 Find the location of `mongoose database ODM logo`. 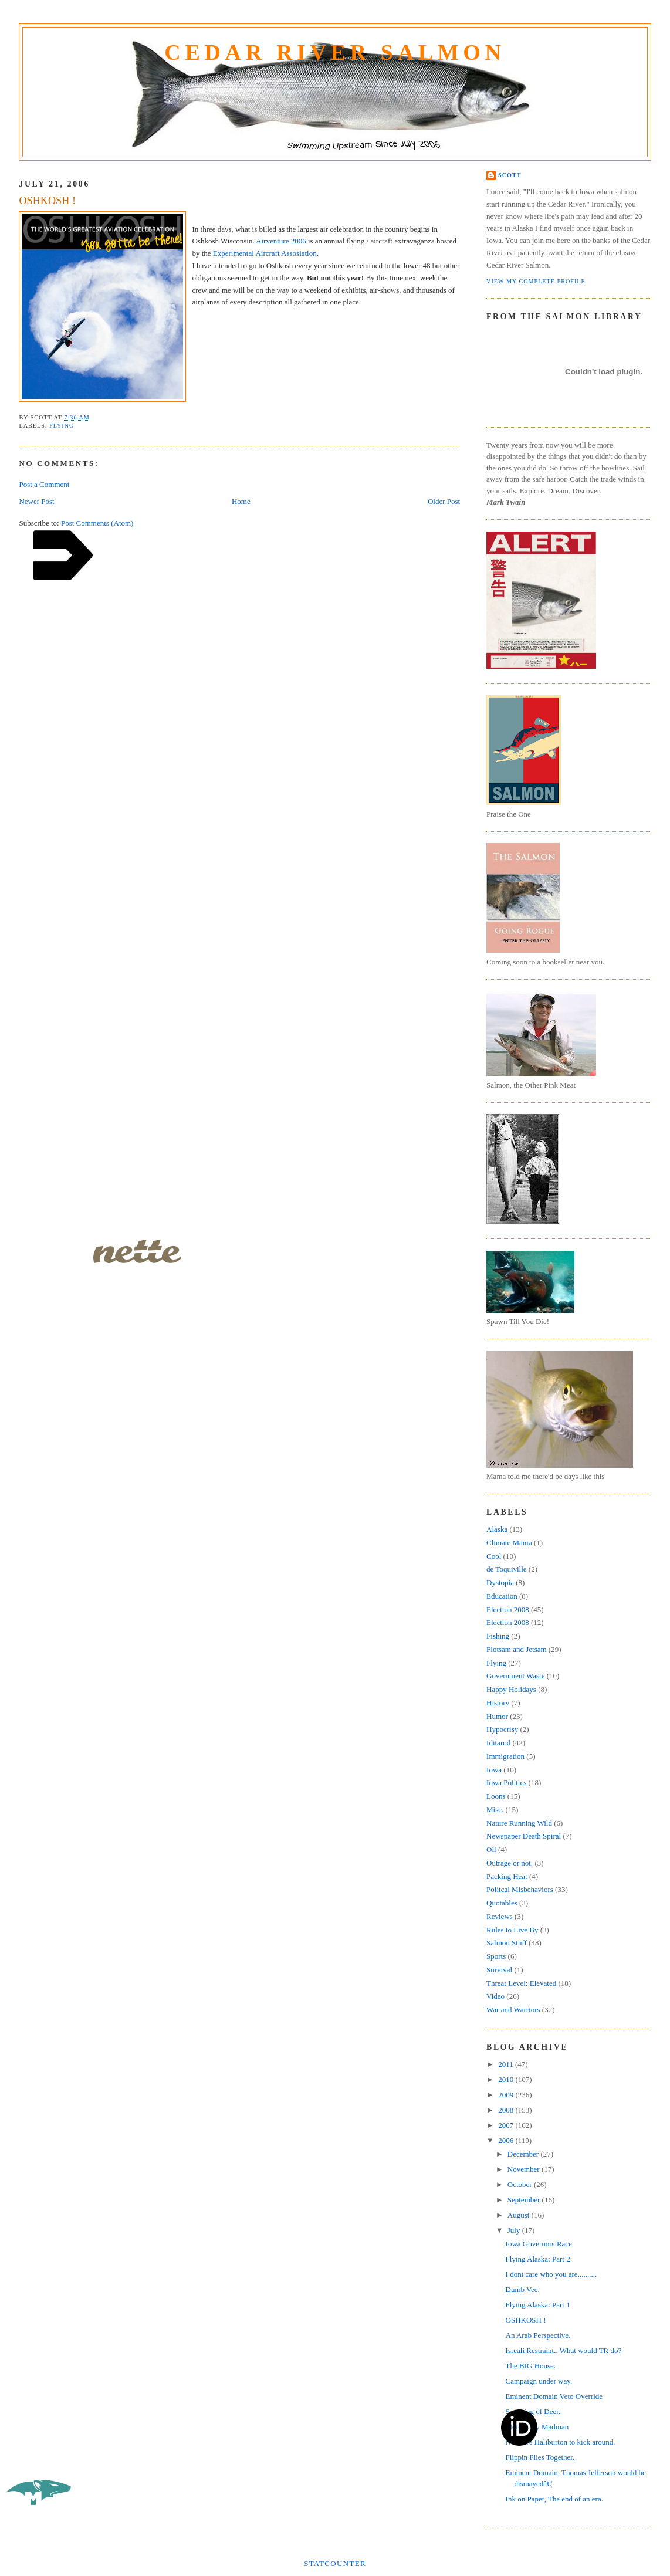

mongoose database ODM logo is located at coordinates (38, 2492).